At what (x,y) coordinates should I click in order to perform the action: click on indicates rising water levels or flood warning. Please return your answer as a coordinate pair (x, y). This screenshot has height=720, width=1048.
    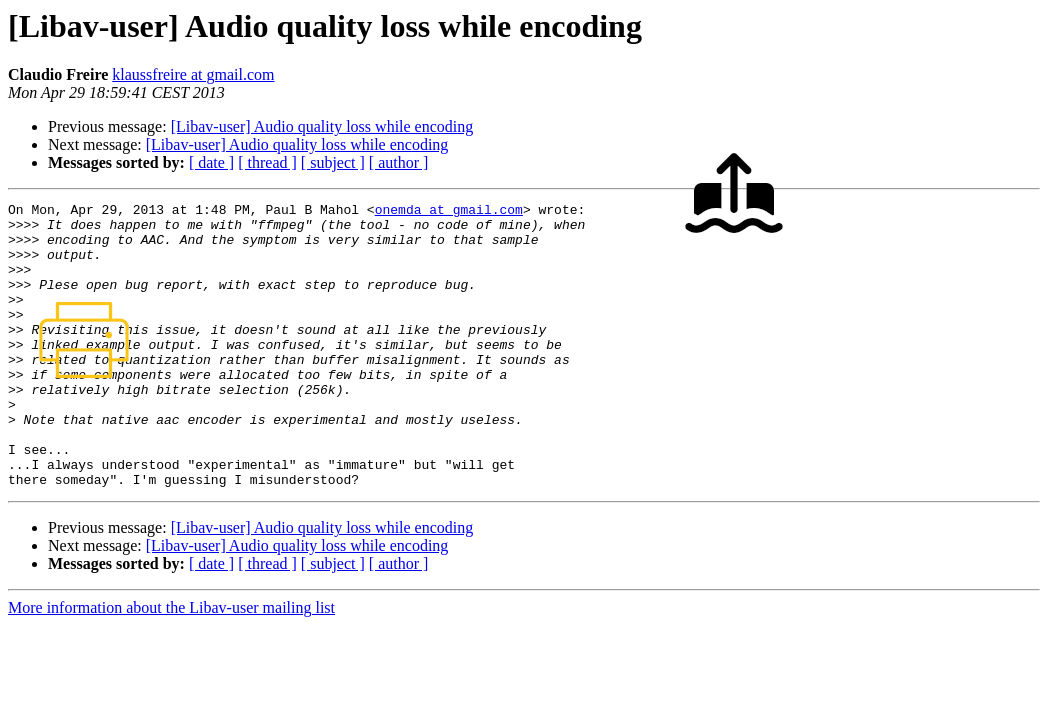
    Looking at the image, I should click on (734, 193).